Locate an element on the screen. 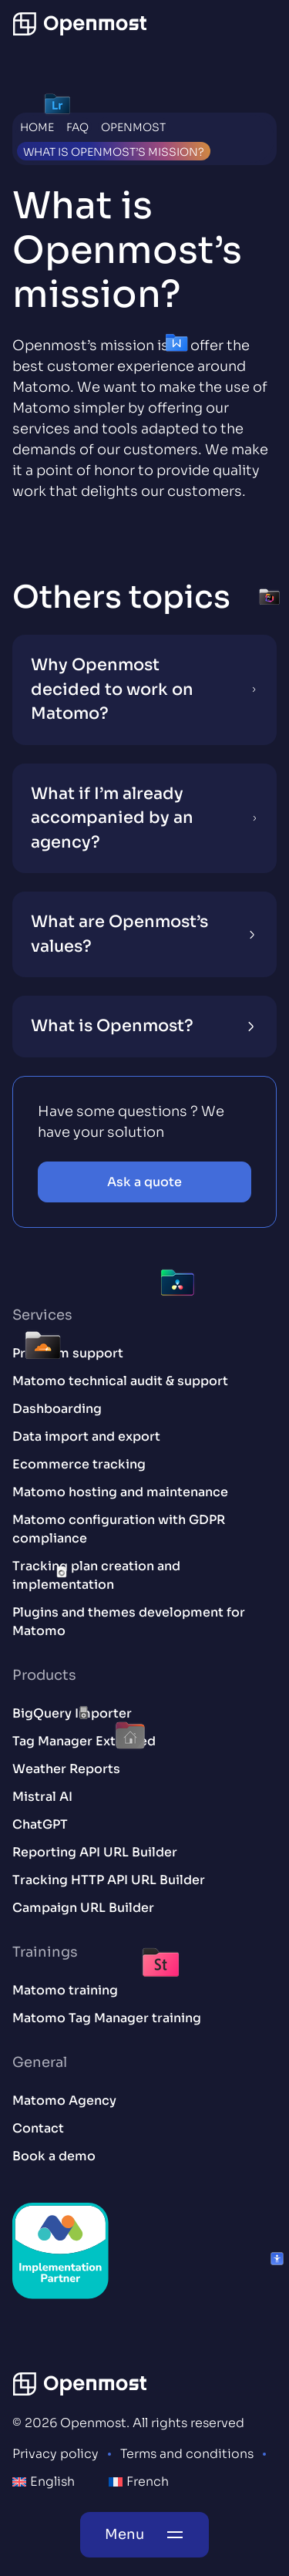  access your home folder is located at coordinates (130, 1735).